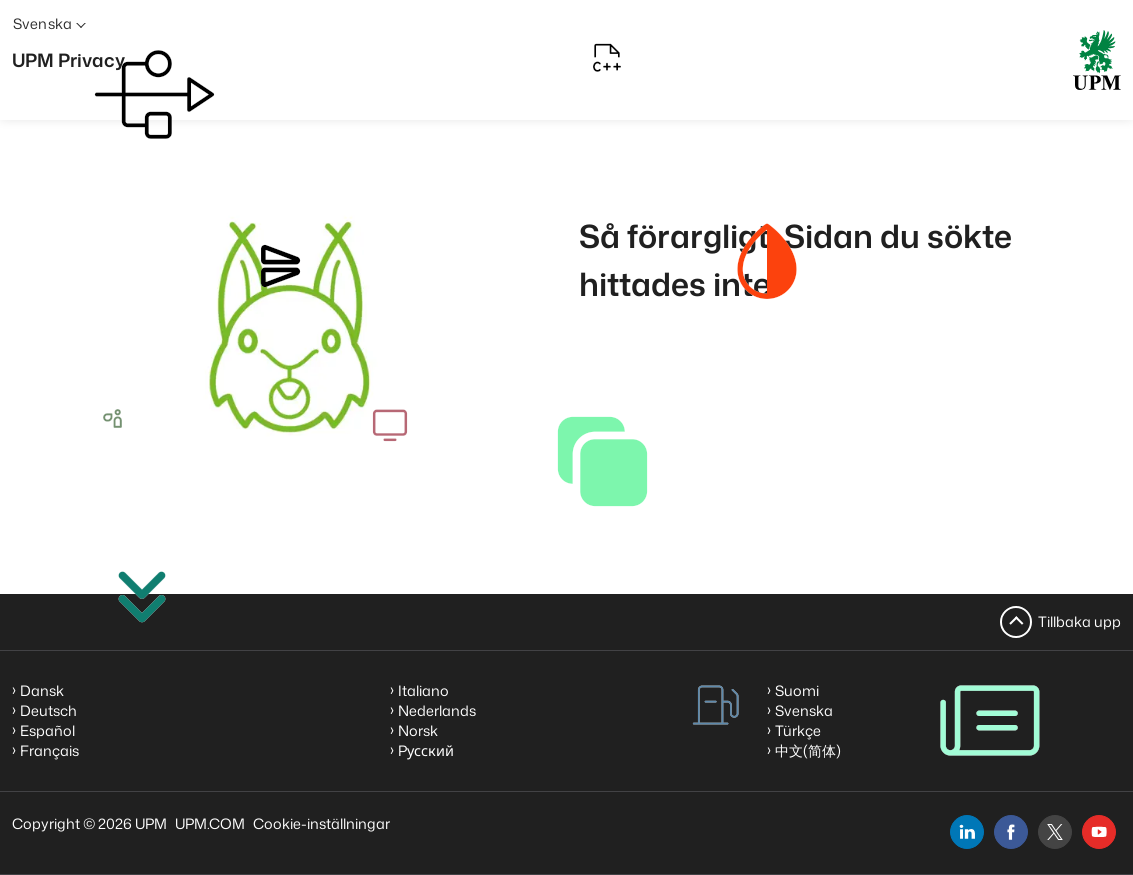 This screenshot has height=875, width=1133. What do you see at coordinates (714, 705) in the screenshot?
I see `find nearby gas stations` at bounding box center [714, 705].